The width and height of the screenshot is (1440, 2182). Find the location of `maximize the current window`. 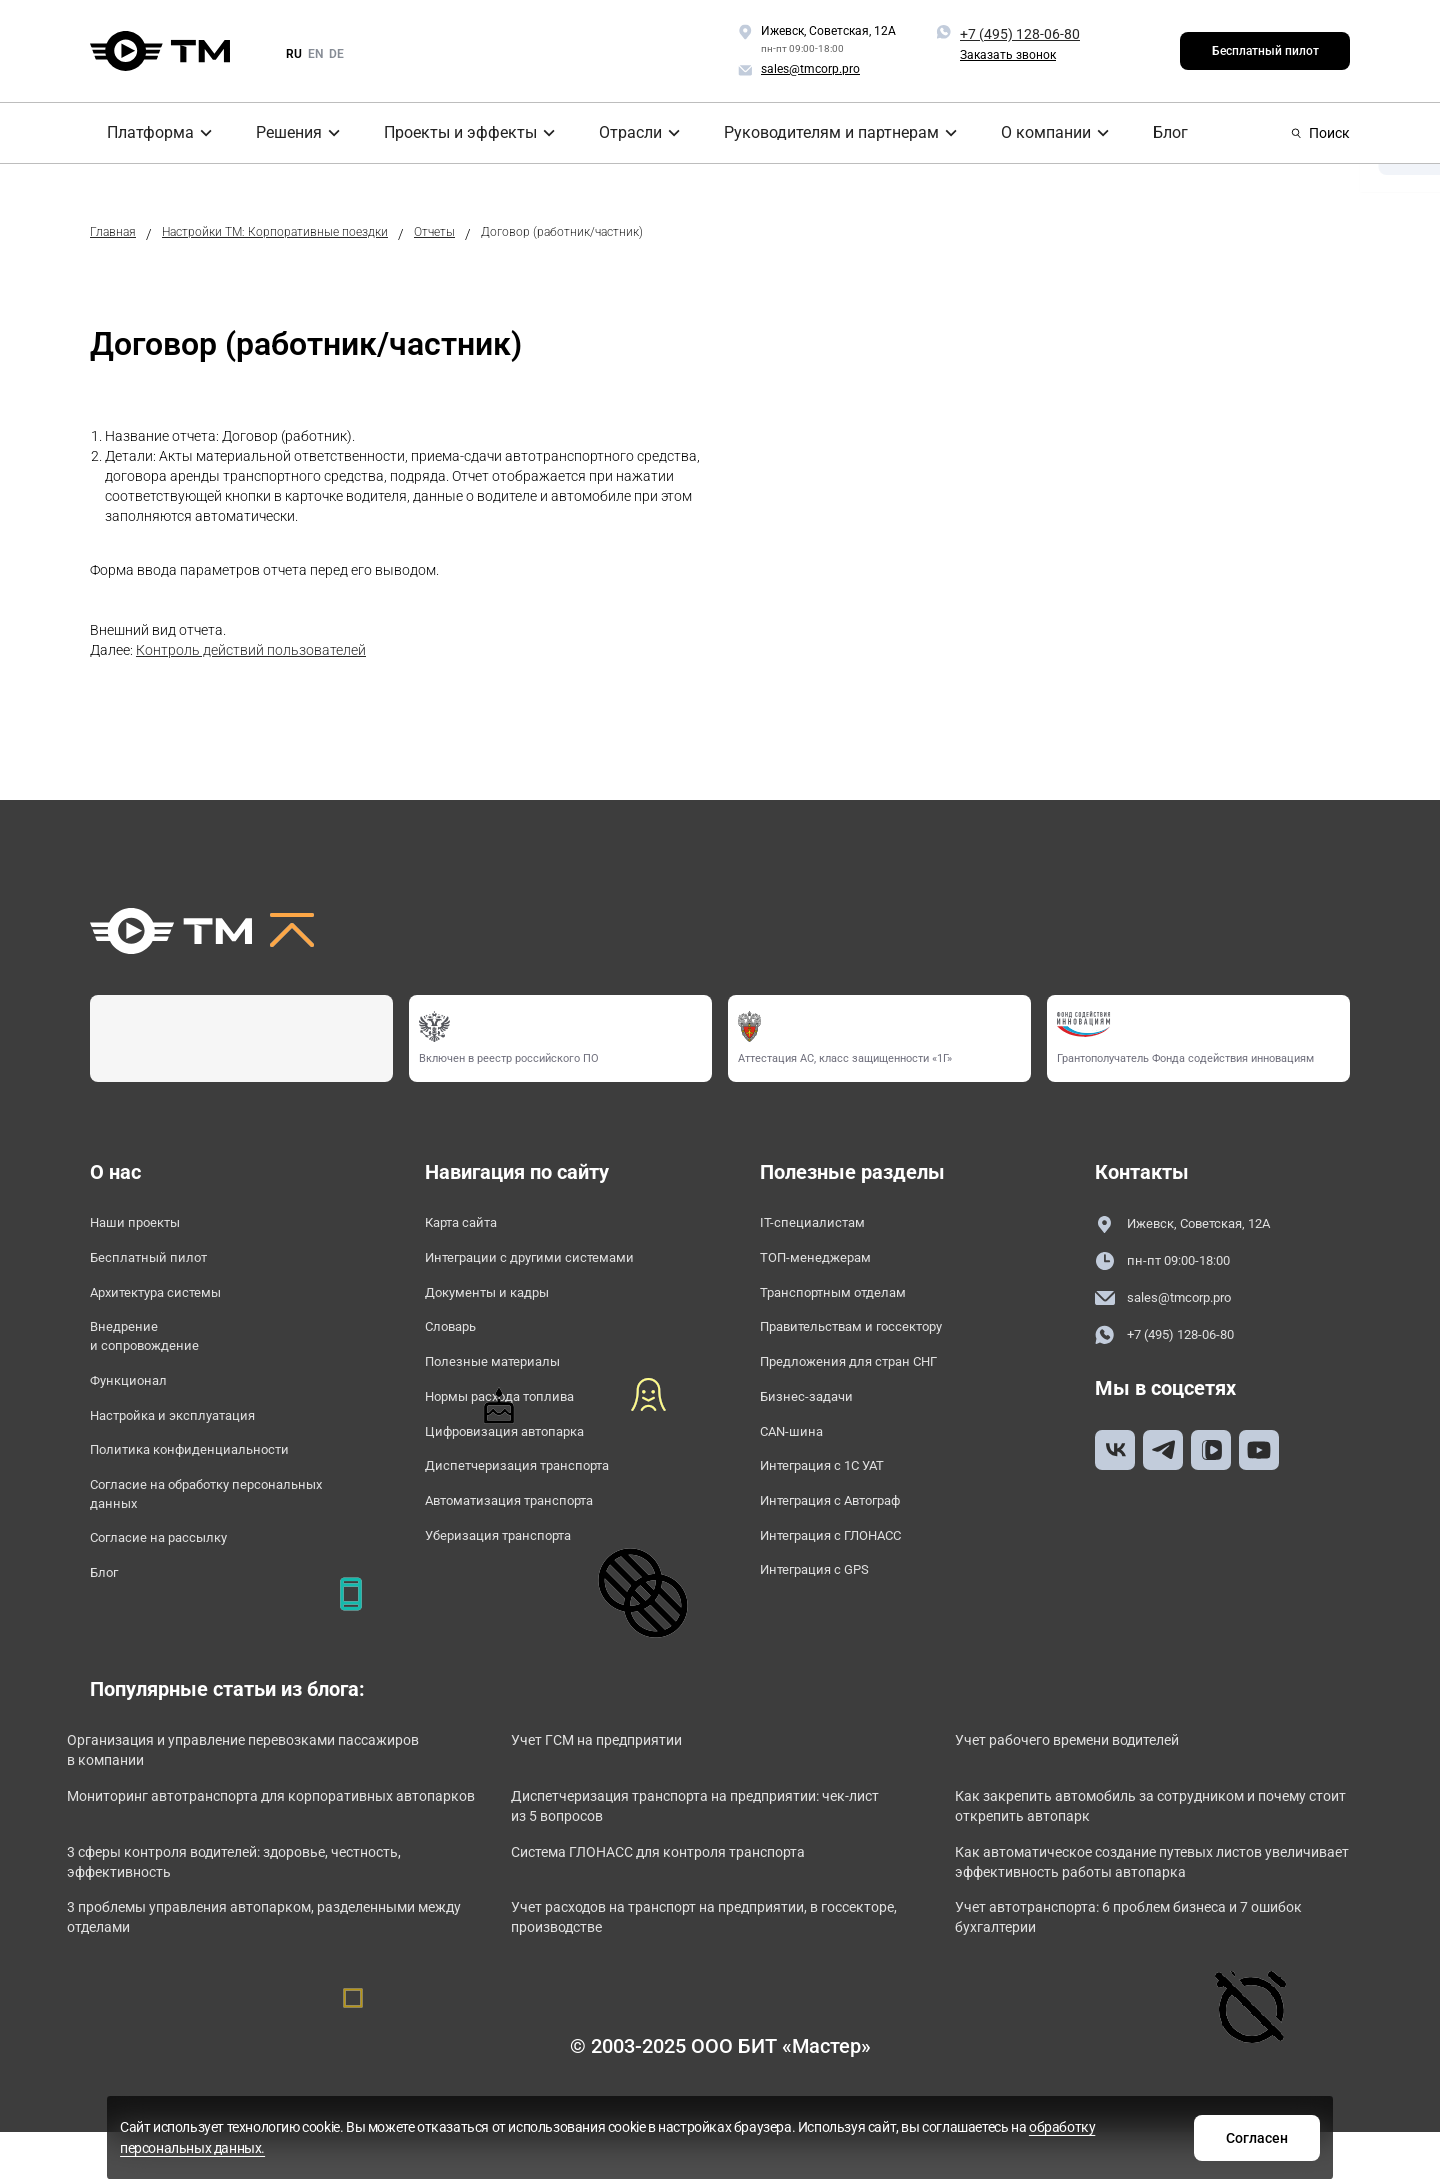

maximize the current window is located at coordinates (353, 1998).